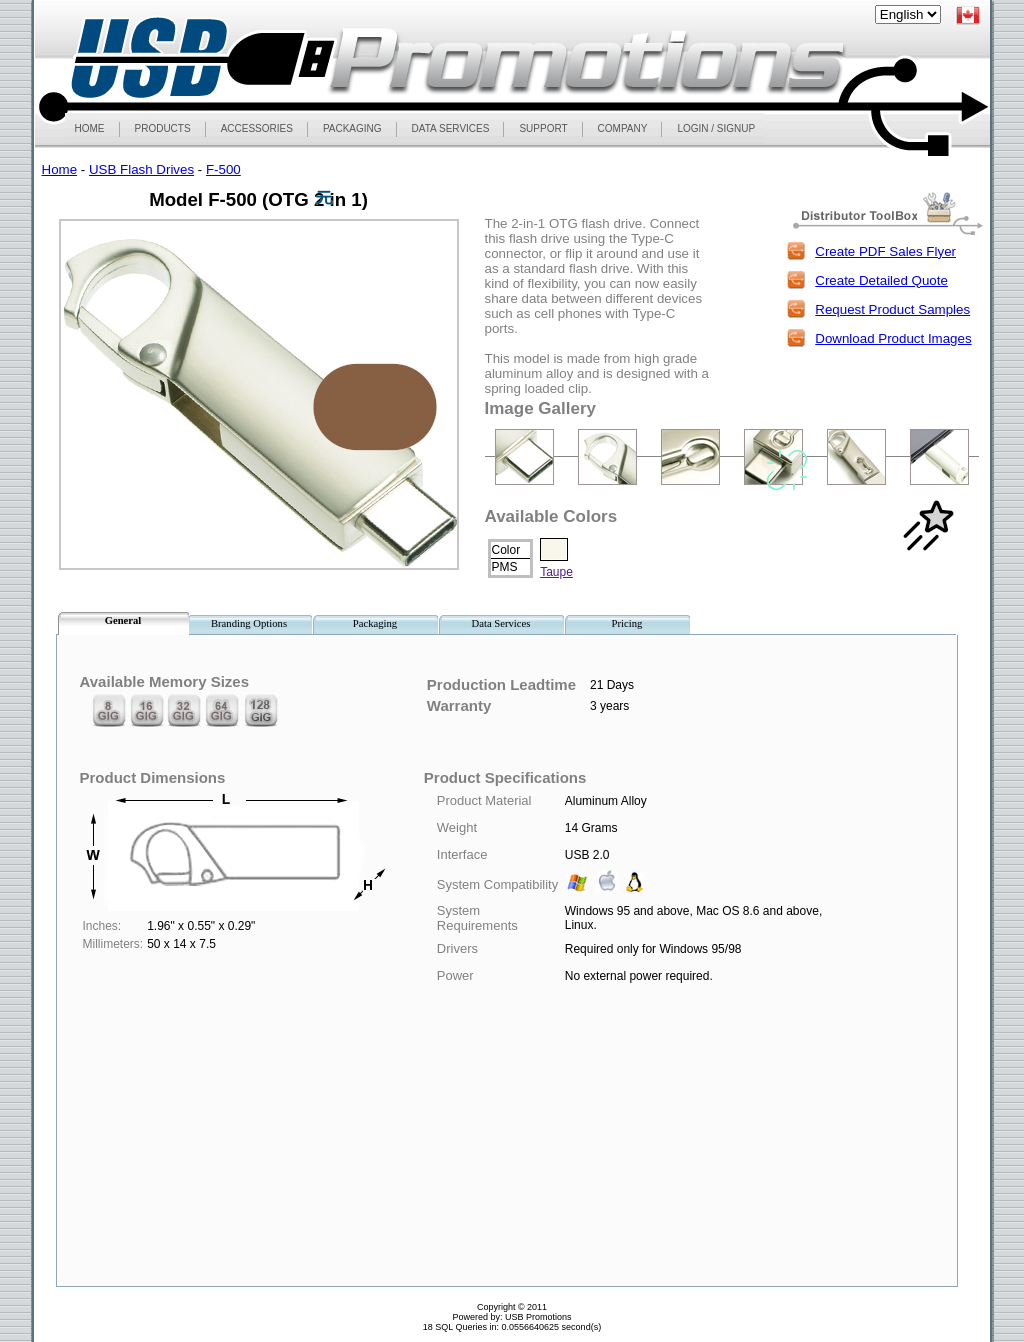  What do you see at coordinates (928, 525) in the screenshot?
I see `mark as favorite or highlight content` at bounding box center [928, 525].